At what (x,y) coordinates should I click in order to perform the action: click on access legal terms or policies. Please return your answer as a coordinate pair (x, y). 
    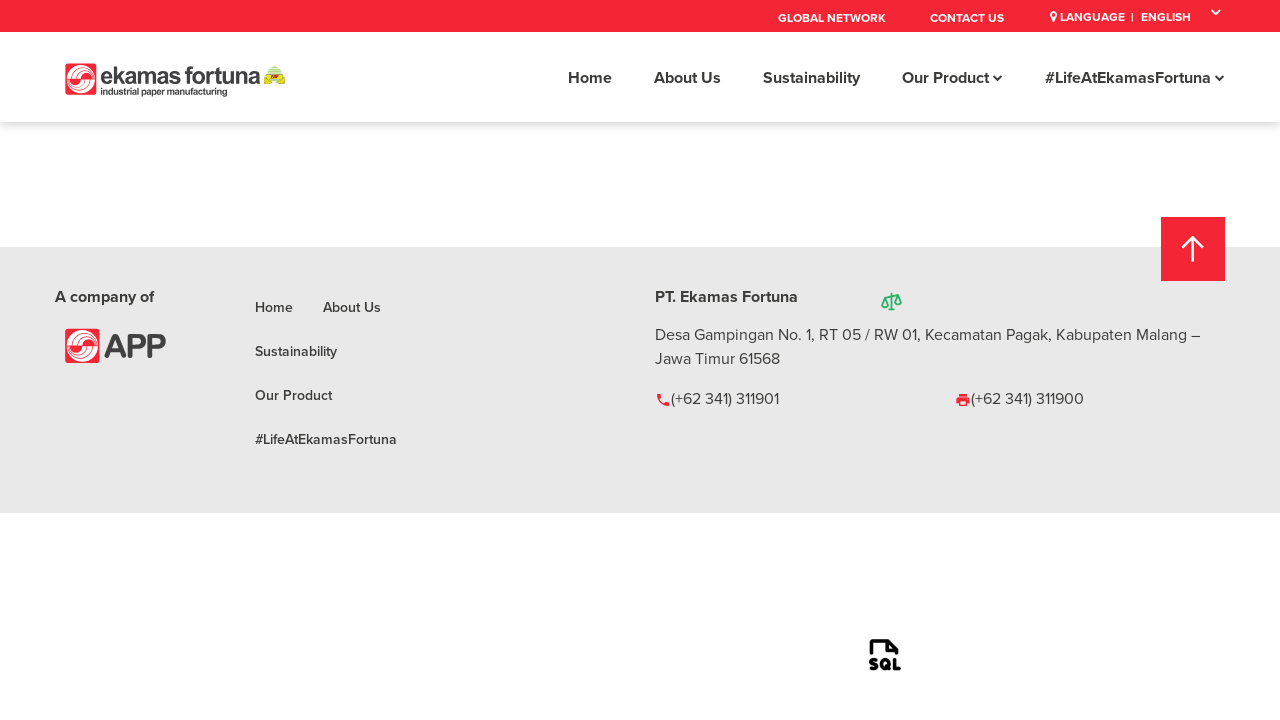
    Looking at the image, I should click on (891, 301).